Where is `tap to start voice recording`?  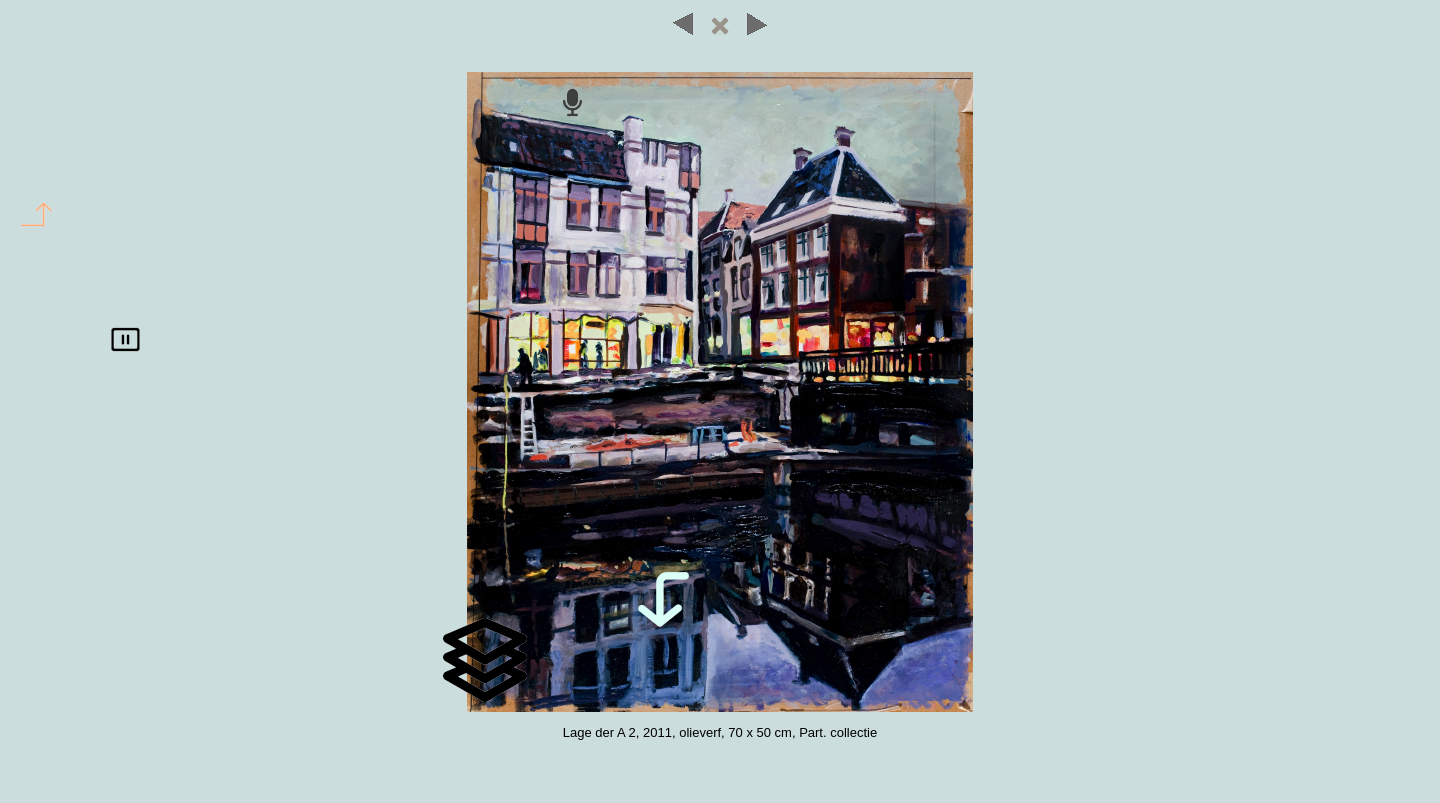
tap to start voice recording is located at coordinates (572, 102).